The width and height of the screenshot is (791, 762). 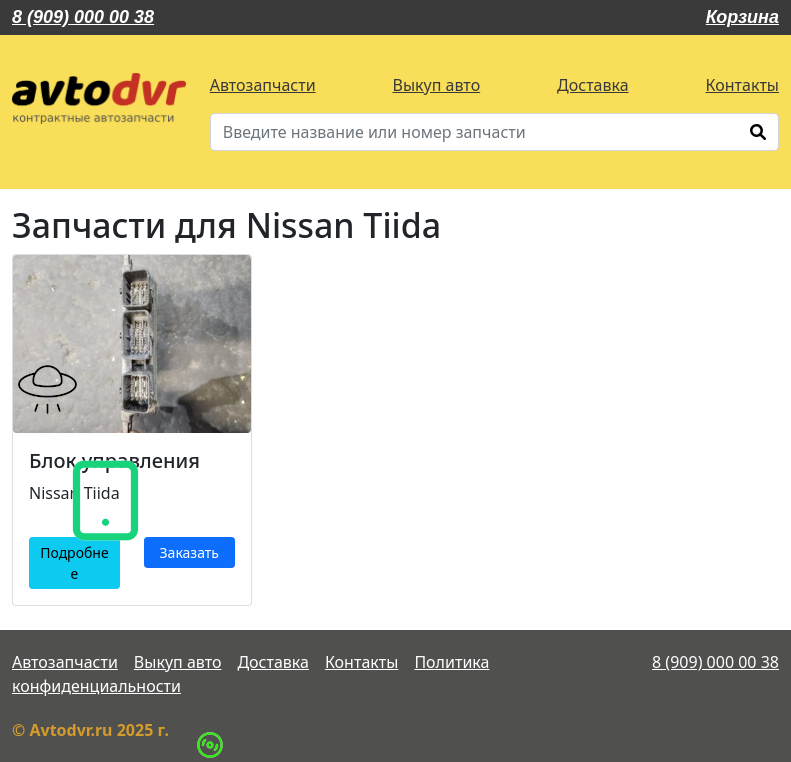 I want to click on play or access music library, so click(x=210, y=745).